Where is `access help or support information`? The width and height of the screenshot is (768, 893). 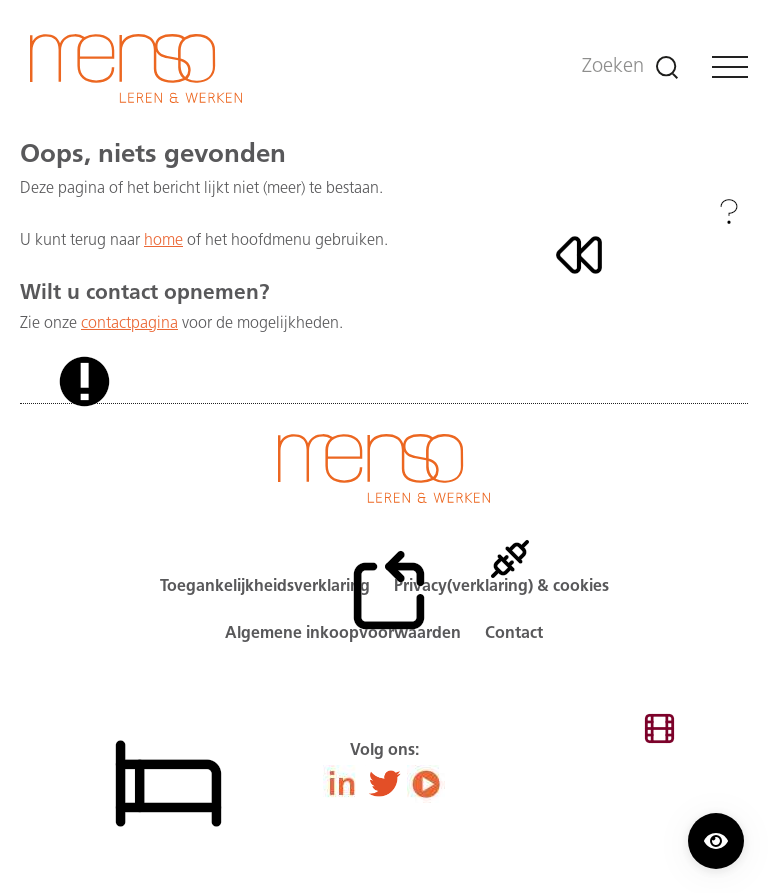
access help or support information is located at coordinates (729, 211).